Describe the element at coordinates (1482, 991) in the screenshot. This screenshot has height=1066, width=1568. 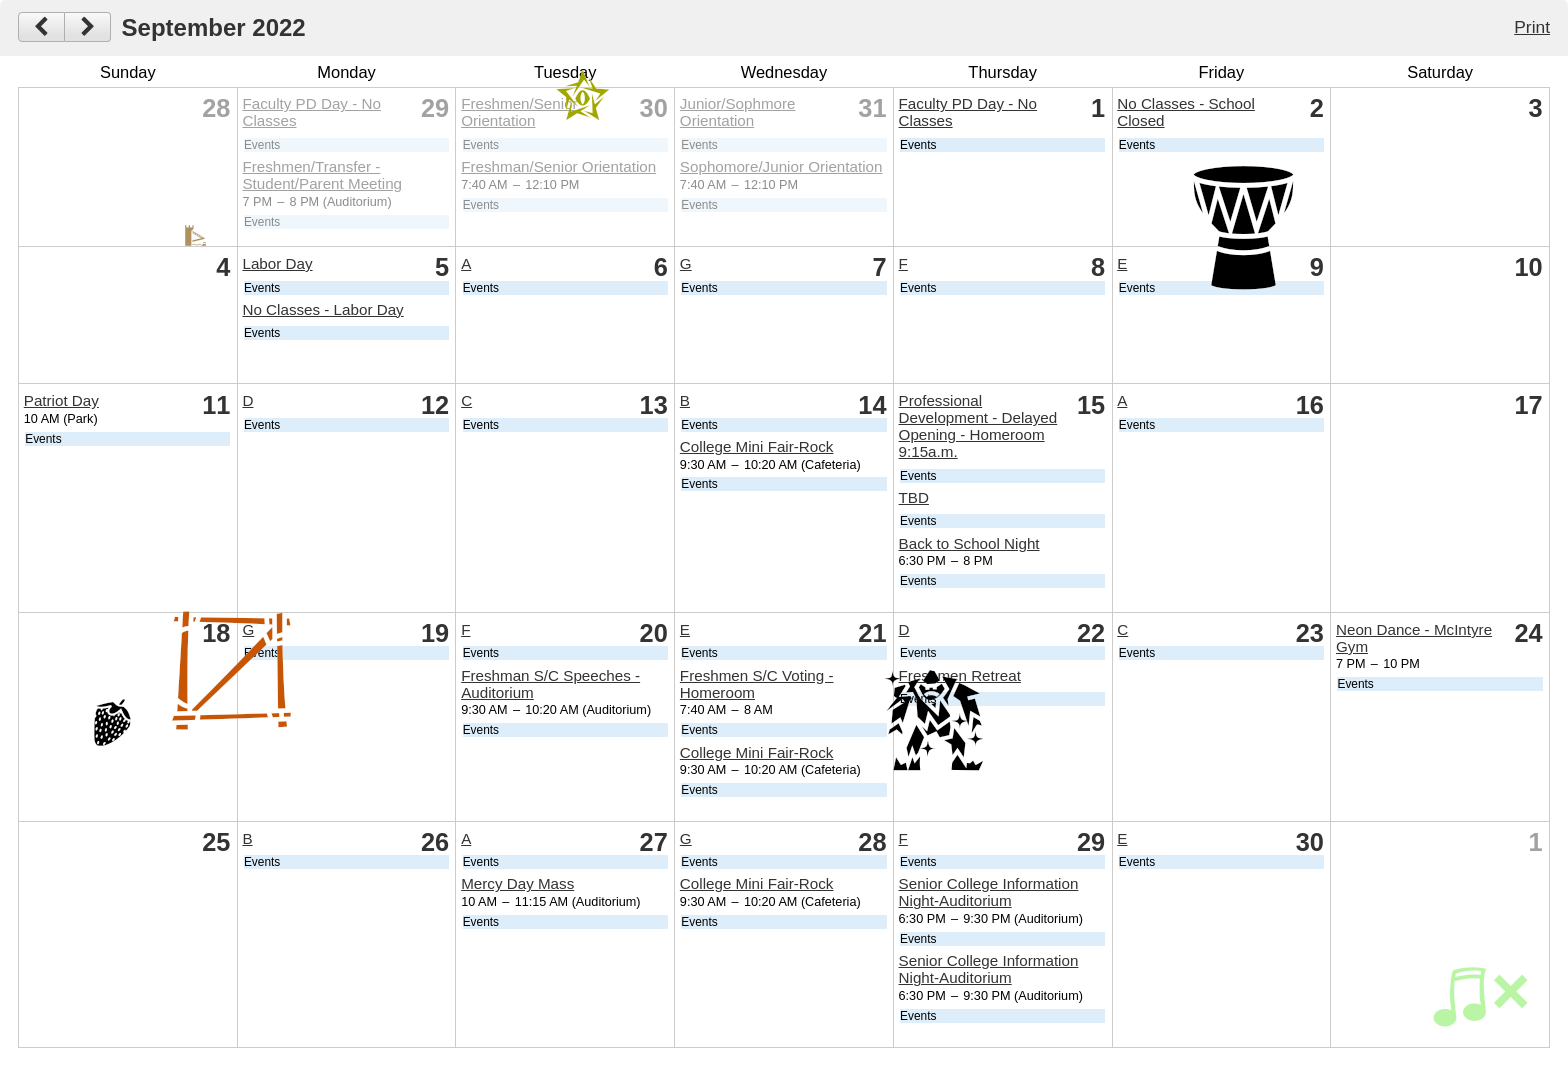
I see `mute music or audio` at that location.